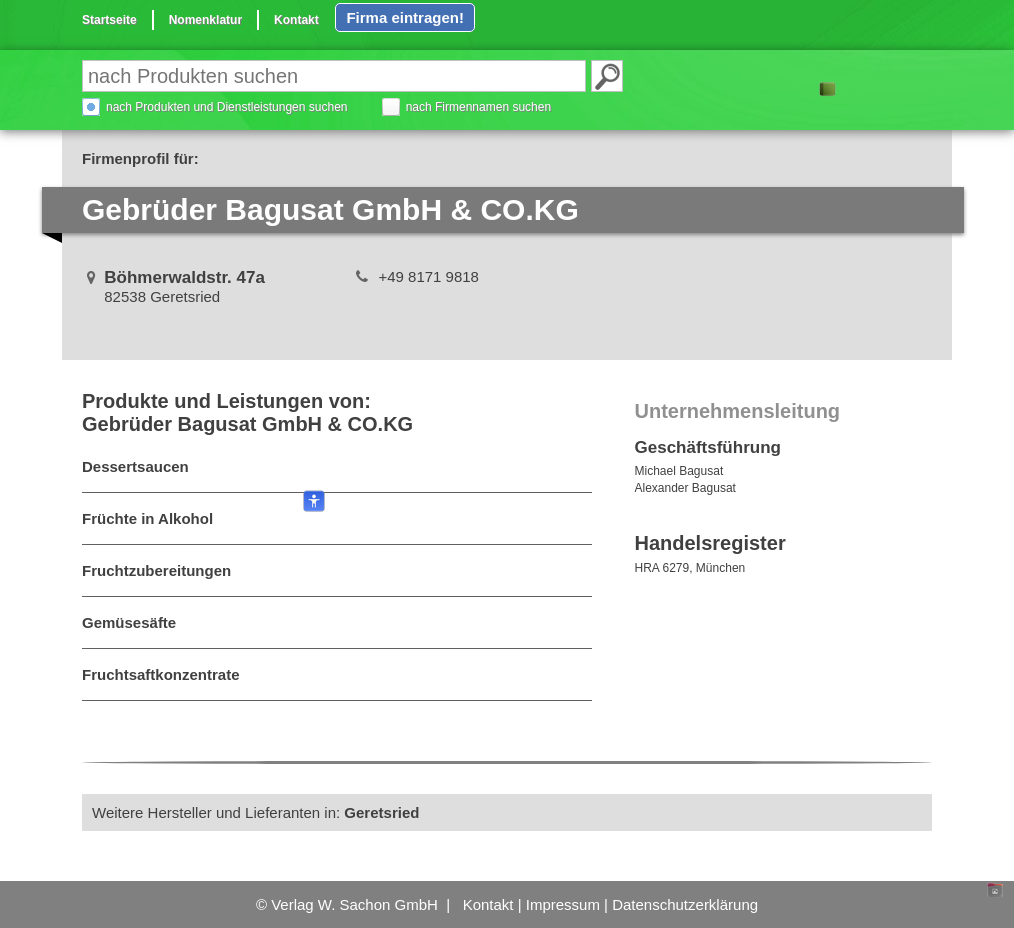 The width and height of the screenshot is (1014, 928). What do you see at coordinates (314, 501) in the screenshot?
I see `open accessibility settings` at bounding box center [314, 501].